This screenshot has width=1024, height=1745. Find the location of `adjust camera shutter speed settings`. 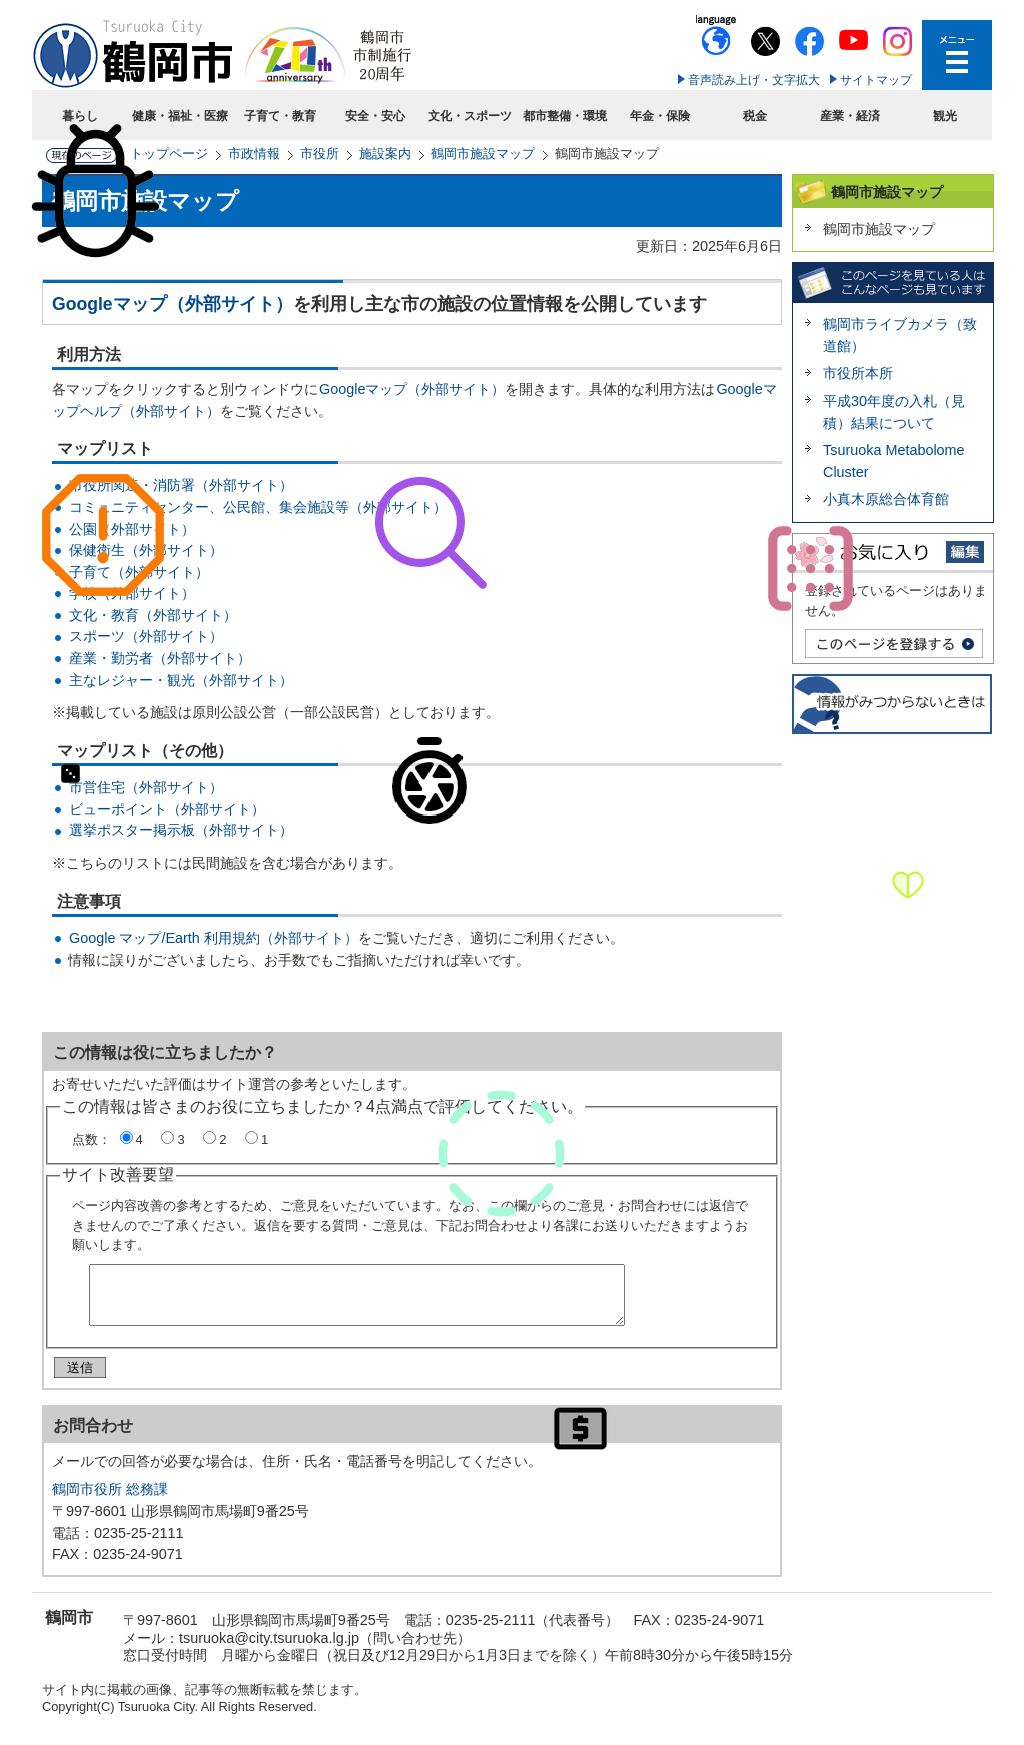

adjust camera shutter speed settings is located at coordinates (429, 782).